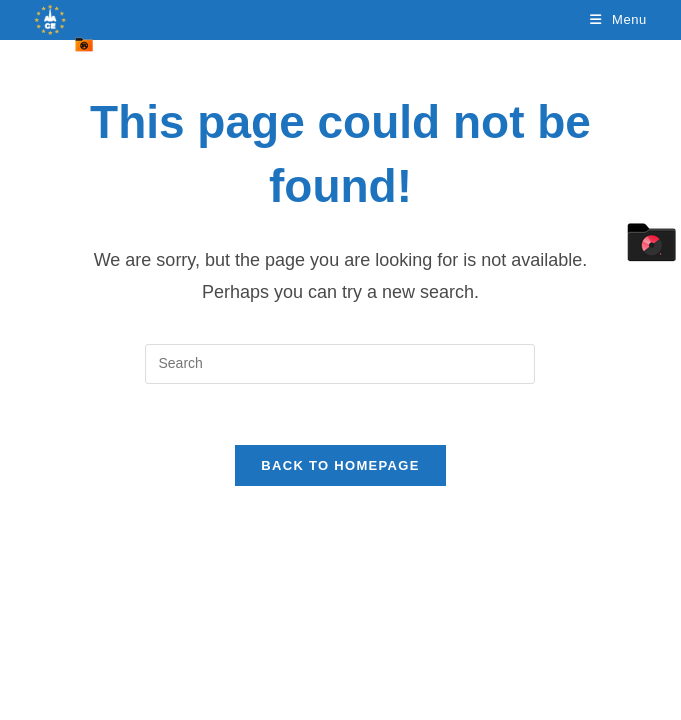 Image resolution: width=681 pixels, height=720 pixels. I want to click on open folder containing rust programming projects, so click(84, 45).